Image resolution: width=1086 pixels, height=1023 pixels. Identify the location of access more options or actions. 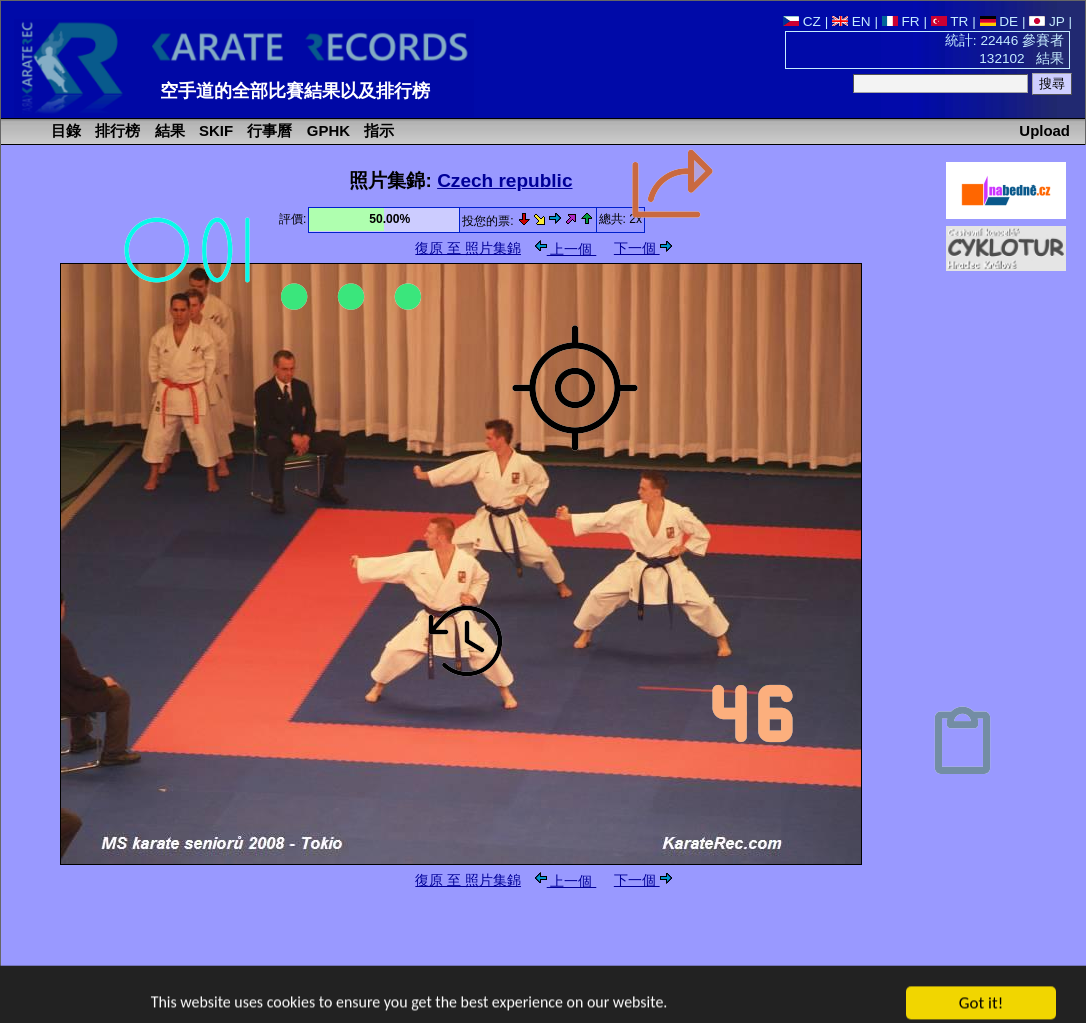
(351, 301).